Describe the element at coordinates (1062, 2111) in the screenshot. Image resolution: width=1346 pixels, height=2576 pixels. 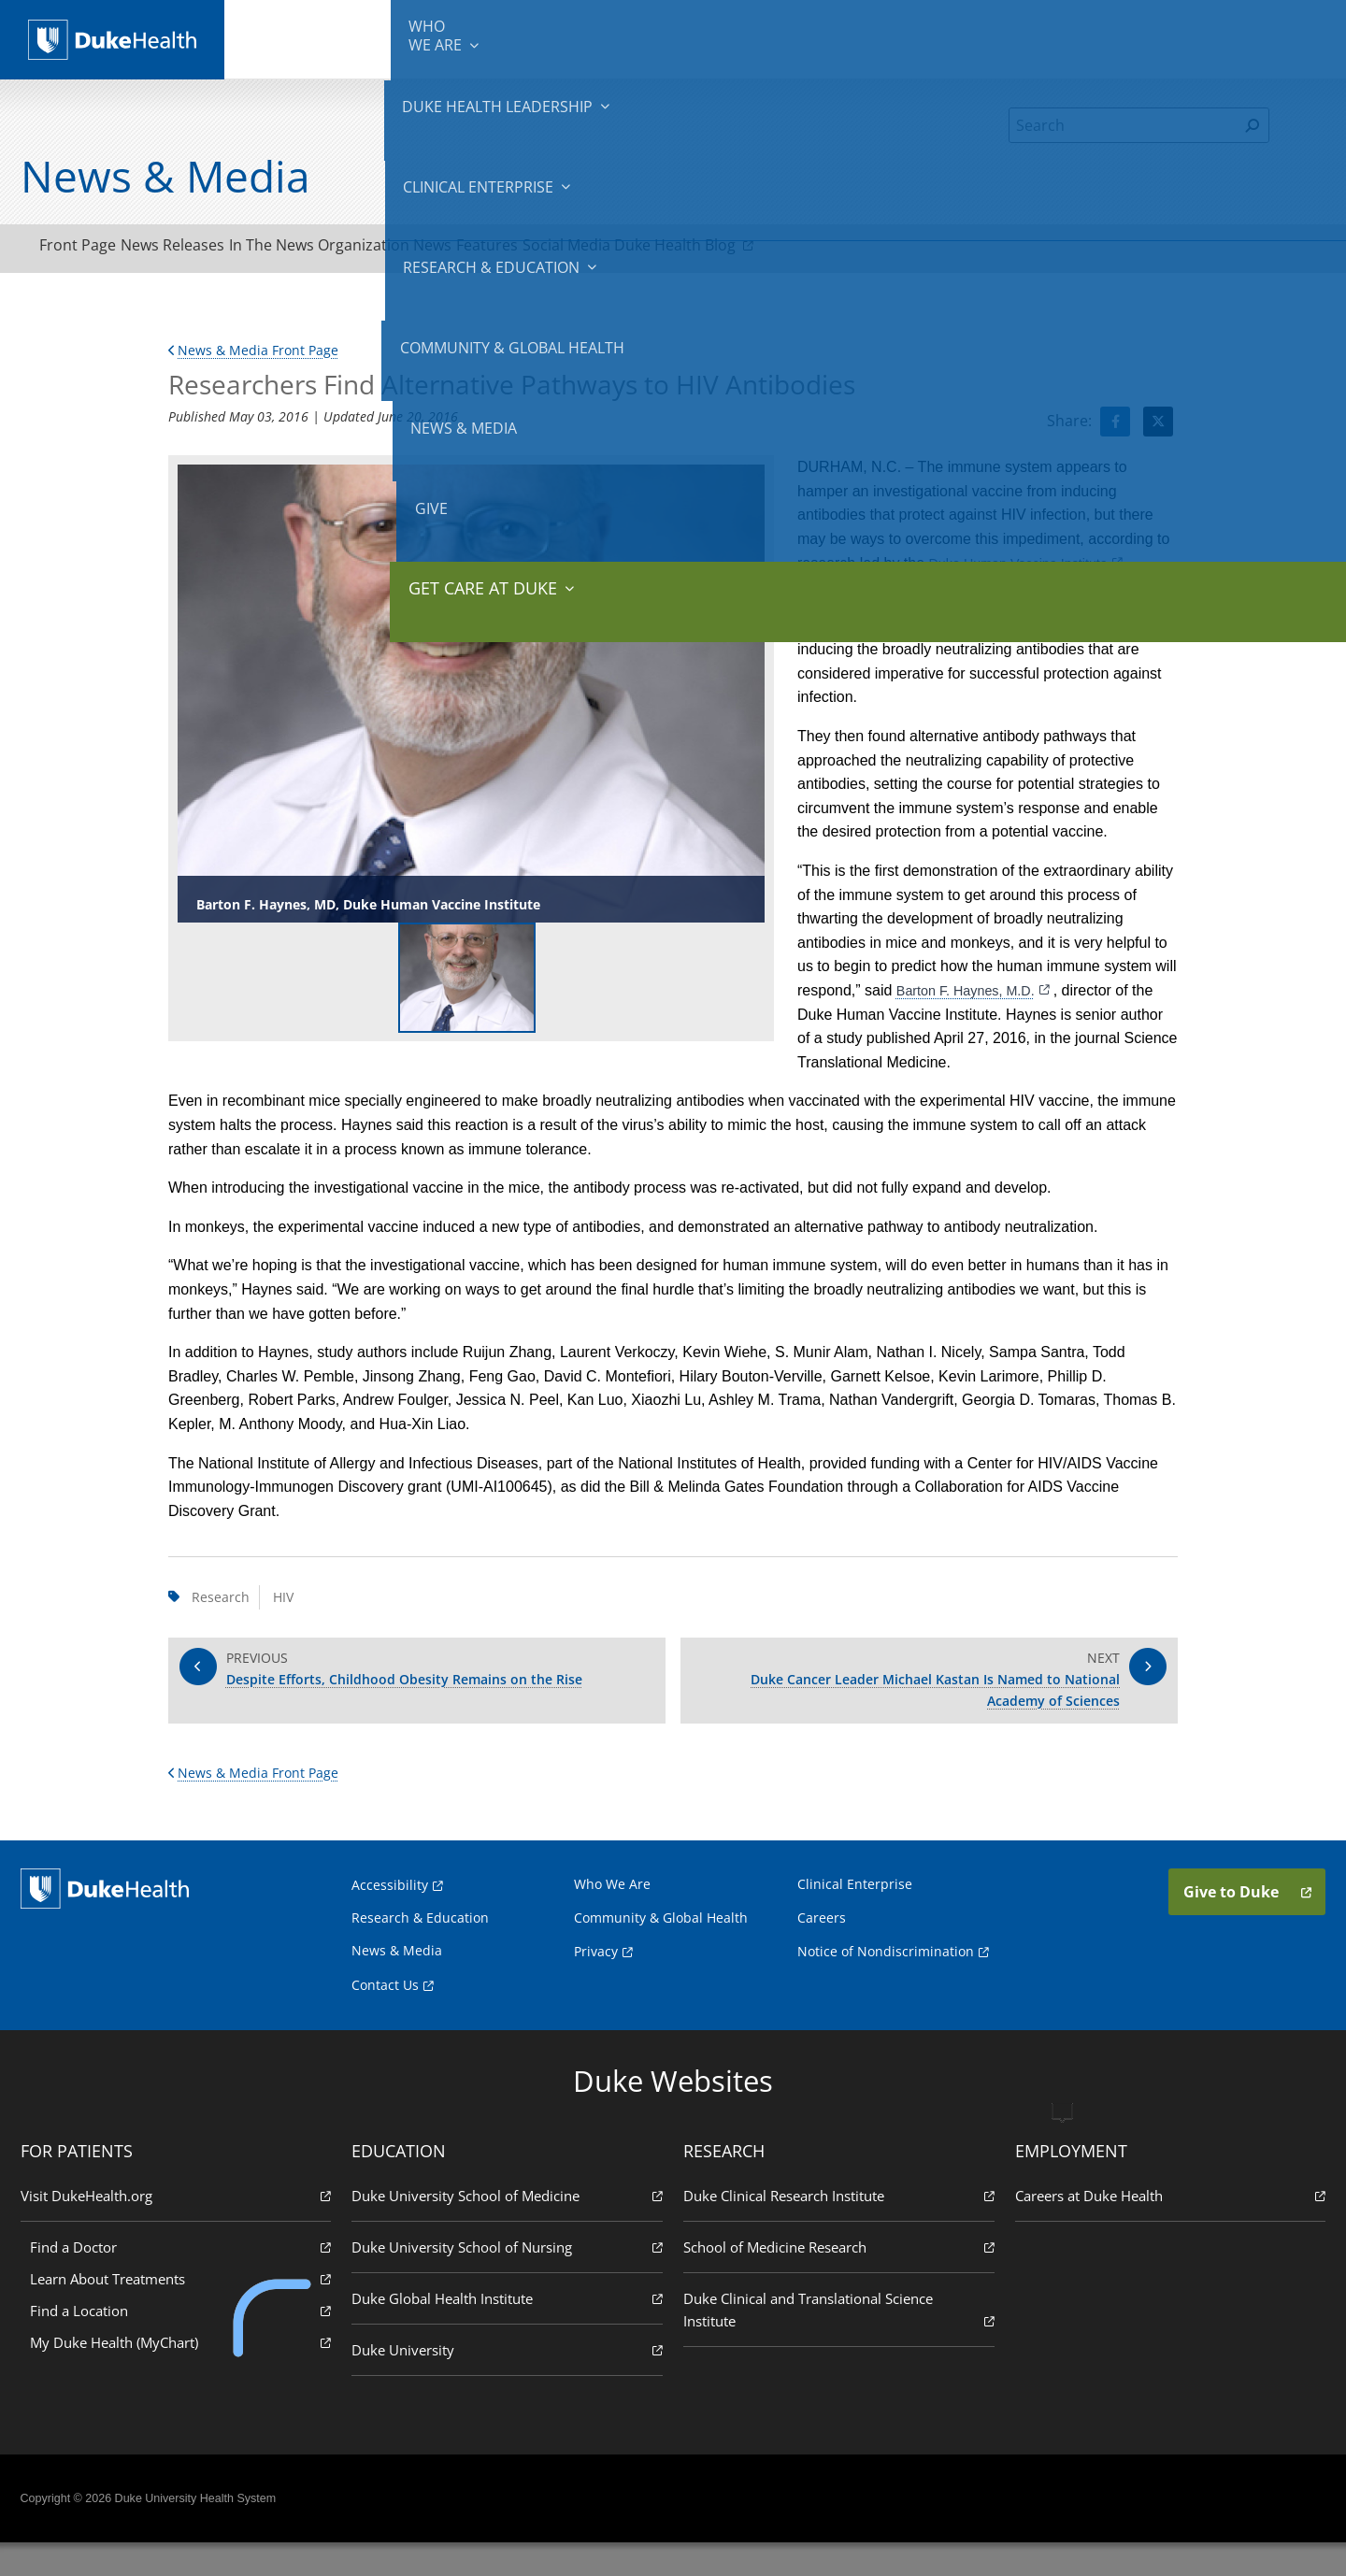
I see `open chat or messaging` at that location.